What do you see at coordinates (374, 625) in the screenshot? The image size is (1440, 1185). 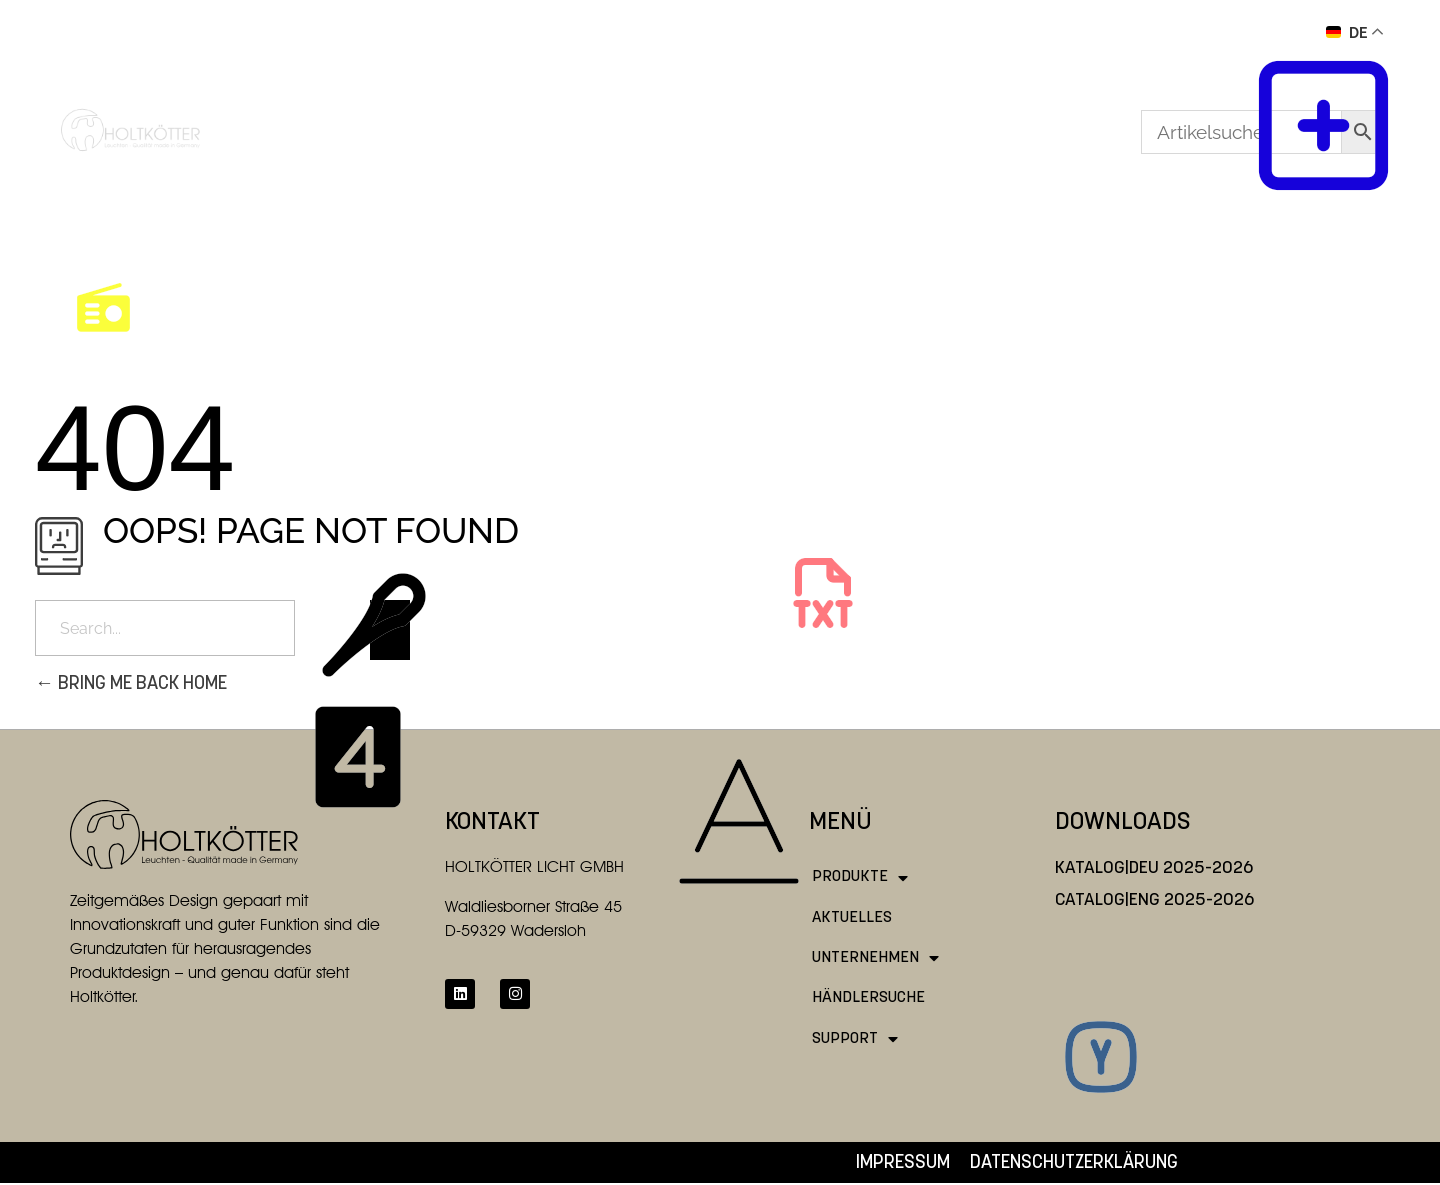 I see `access sewing or crafting tools` at bounding box center [374, 625].